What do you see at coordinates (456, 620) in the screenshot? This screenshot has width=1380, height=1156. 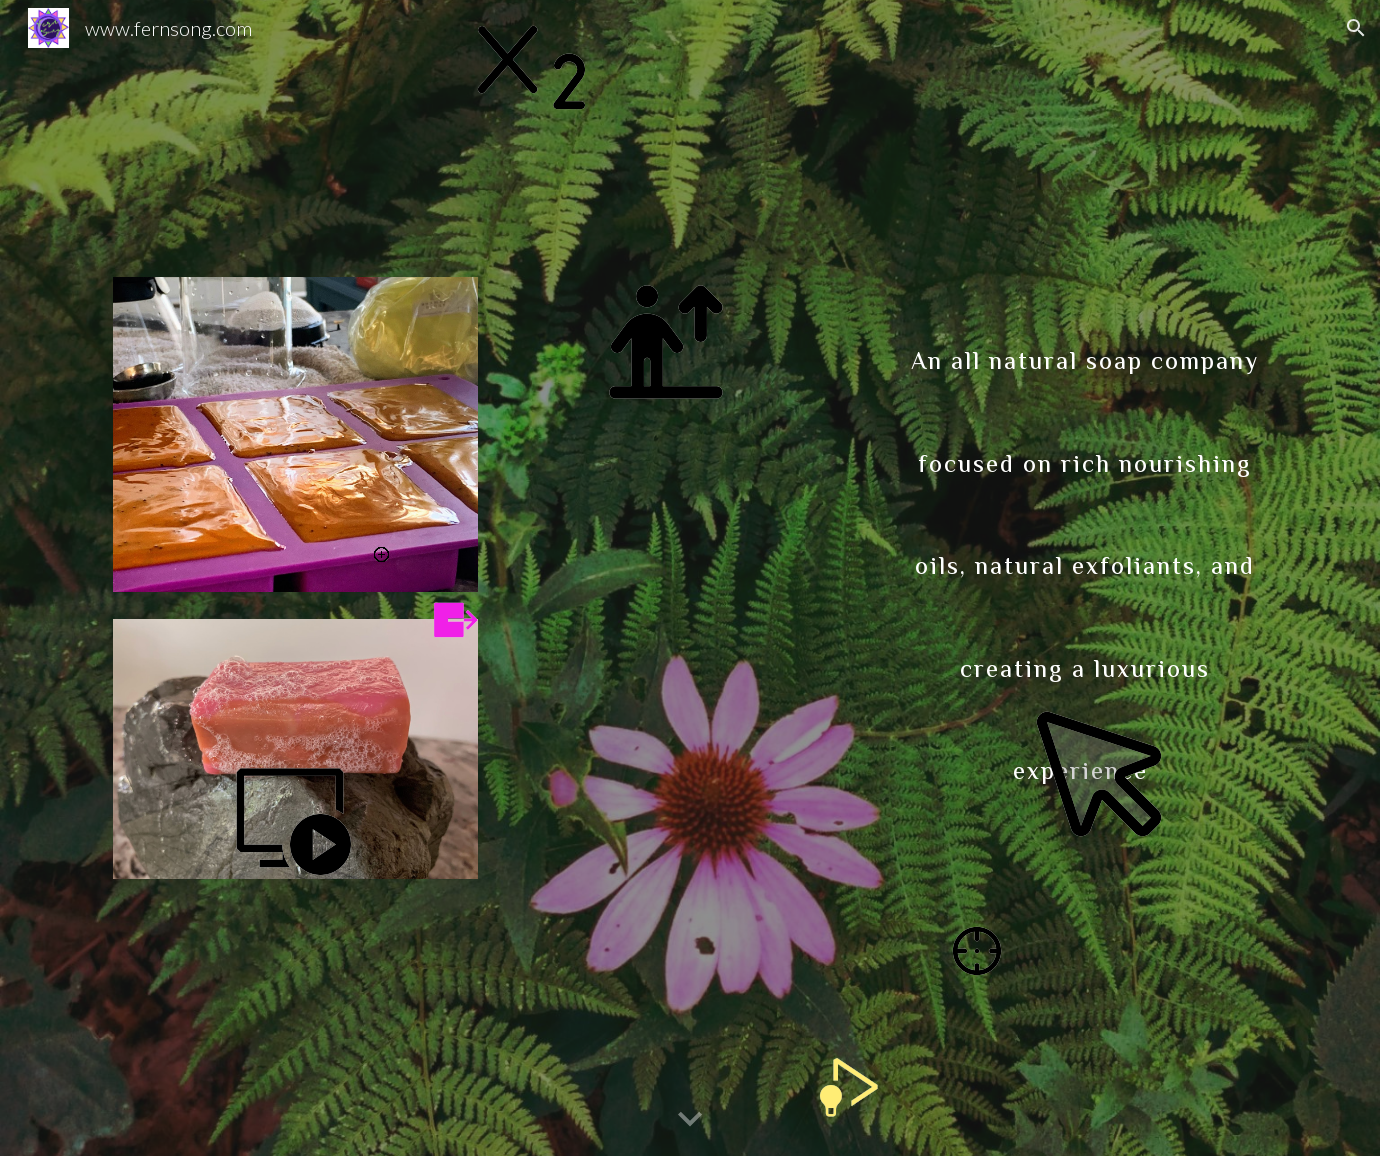 I see `log out of your account` at bounding box center [456, 620].